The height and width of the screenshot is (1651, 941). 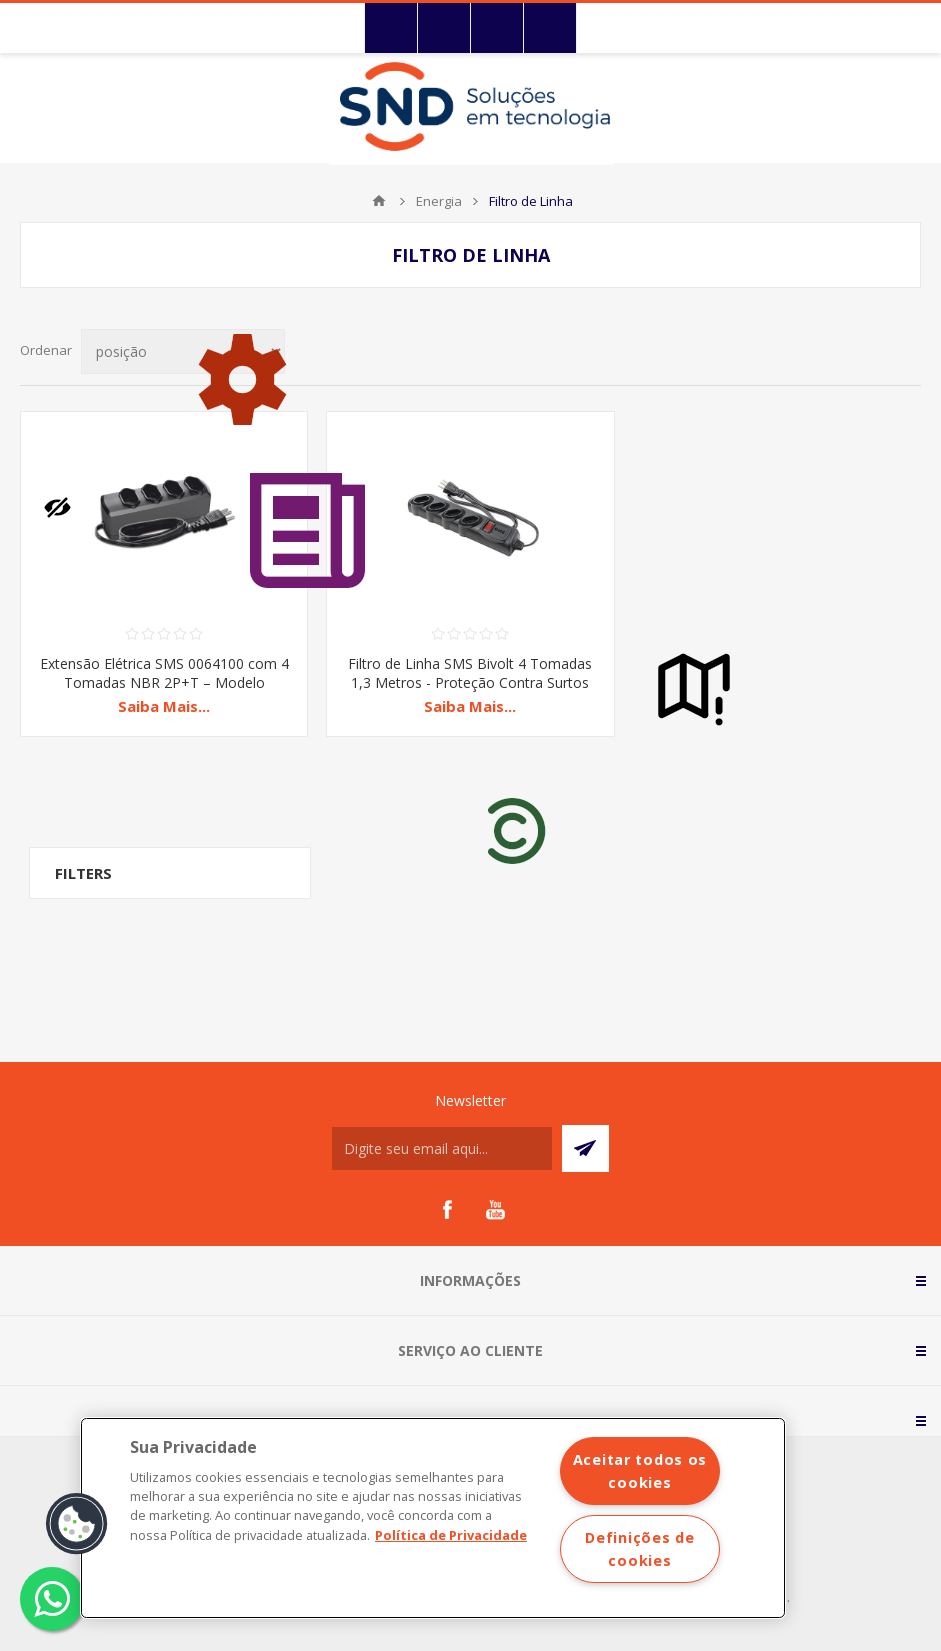 I want to click on access settings, so click(x=242, y=379).